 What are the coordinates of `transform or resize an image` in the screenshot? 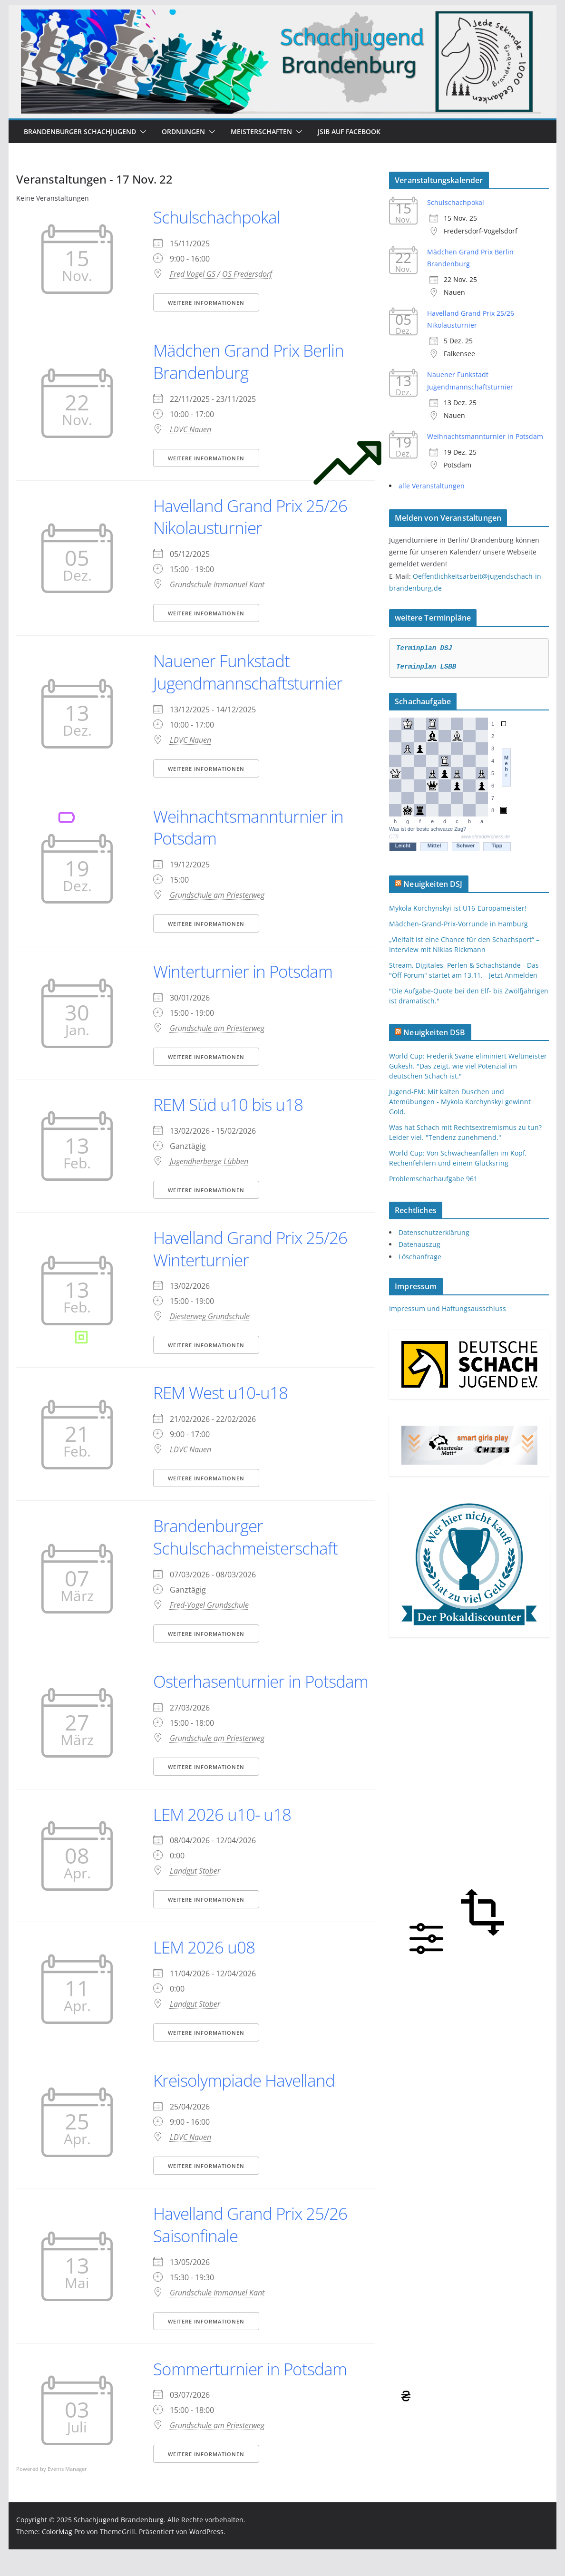 It's located at (482, 1912).